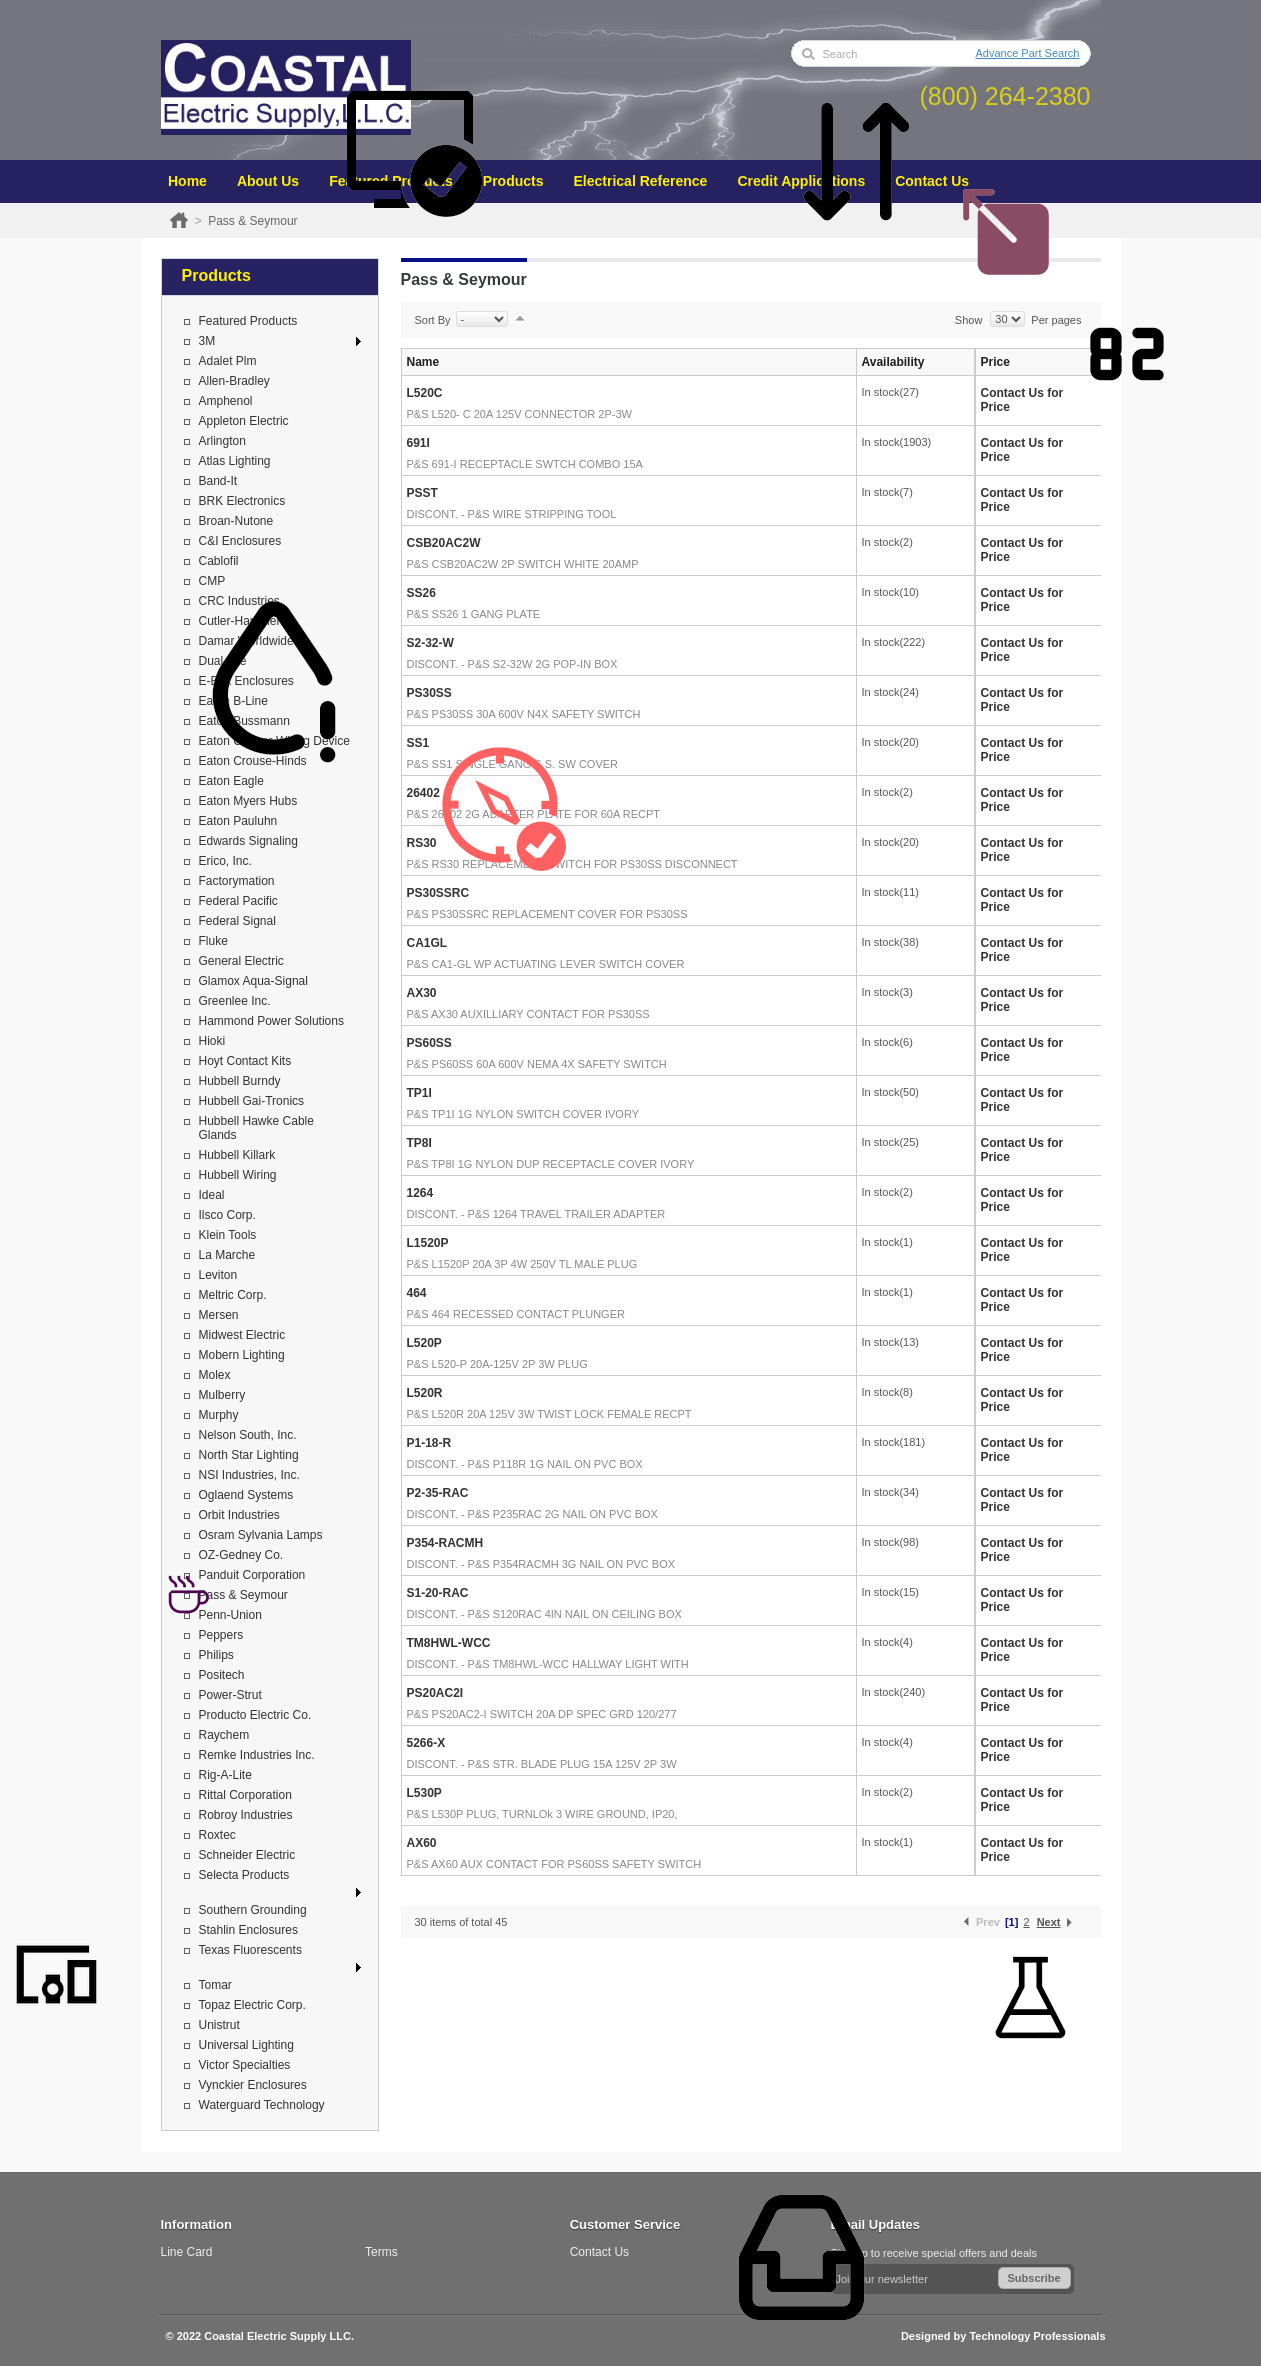  Describe the element at coordinates (1127, 354) in the screenshot. I see `displays the number 82 as a label or badge` at that location.